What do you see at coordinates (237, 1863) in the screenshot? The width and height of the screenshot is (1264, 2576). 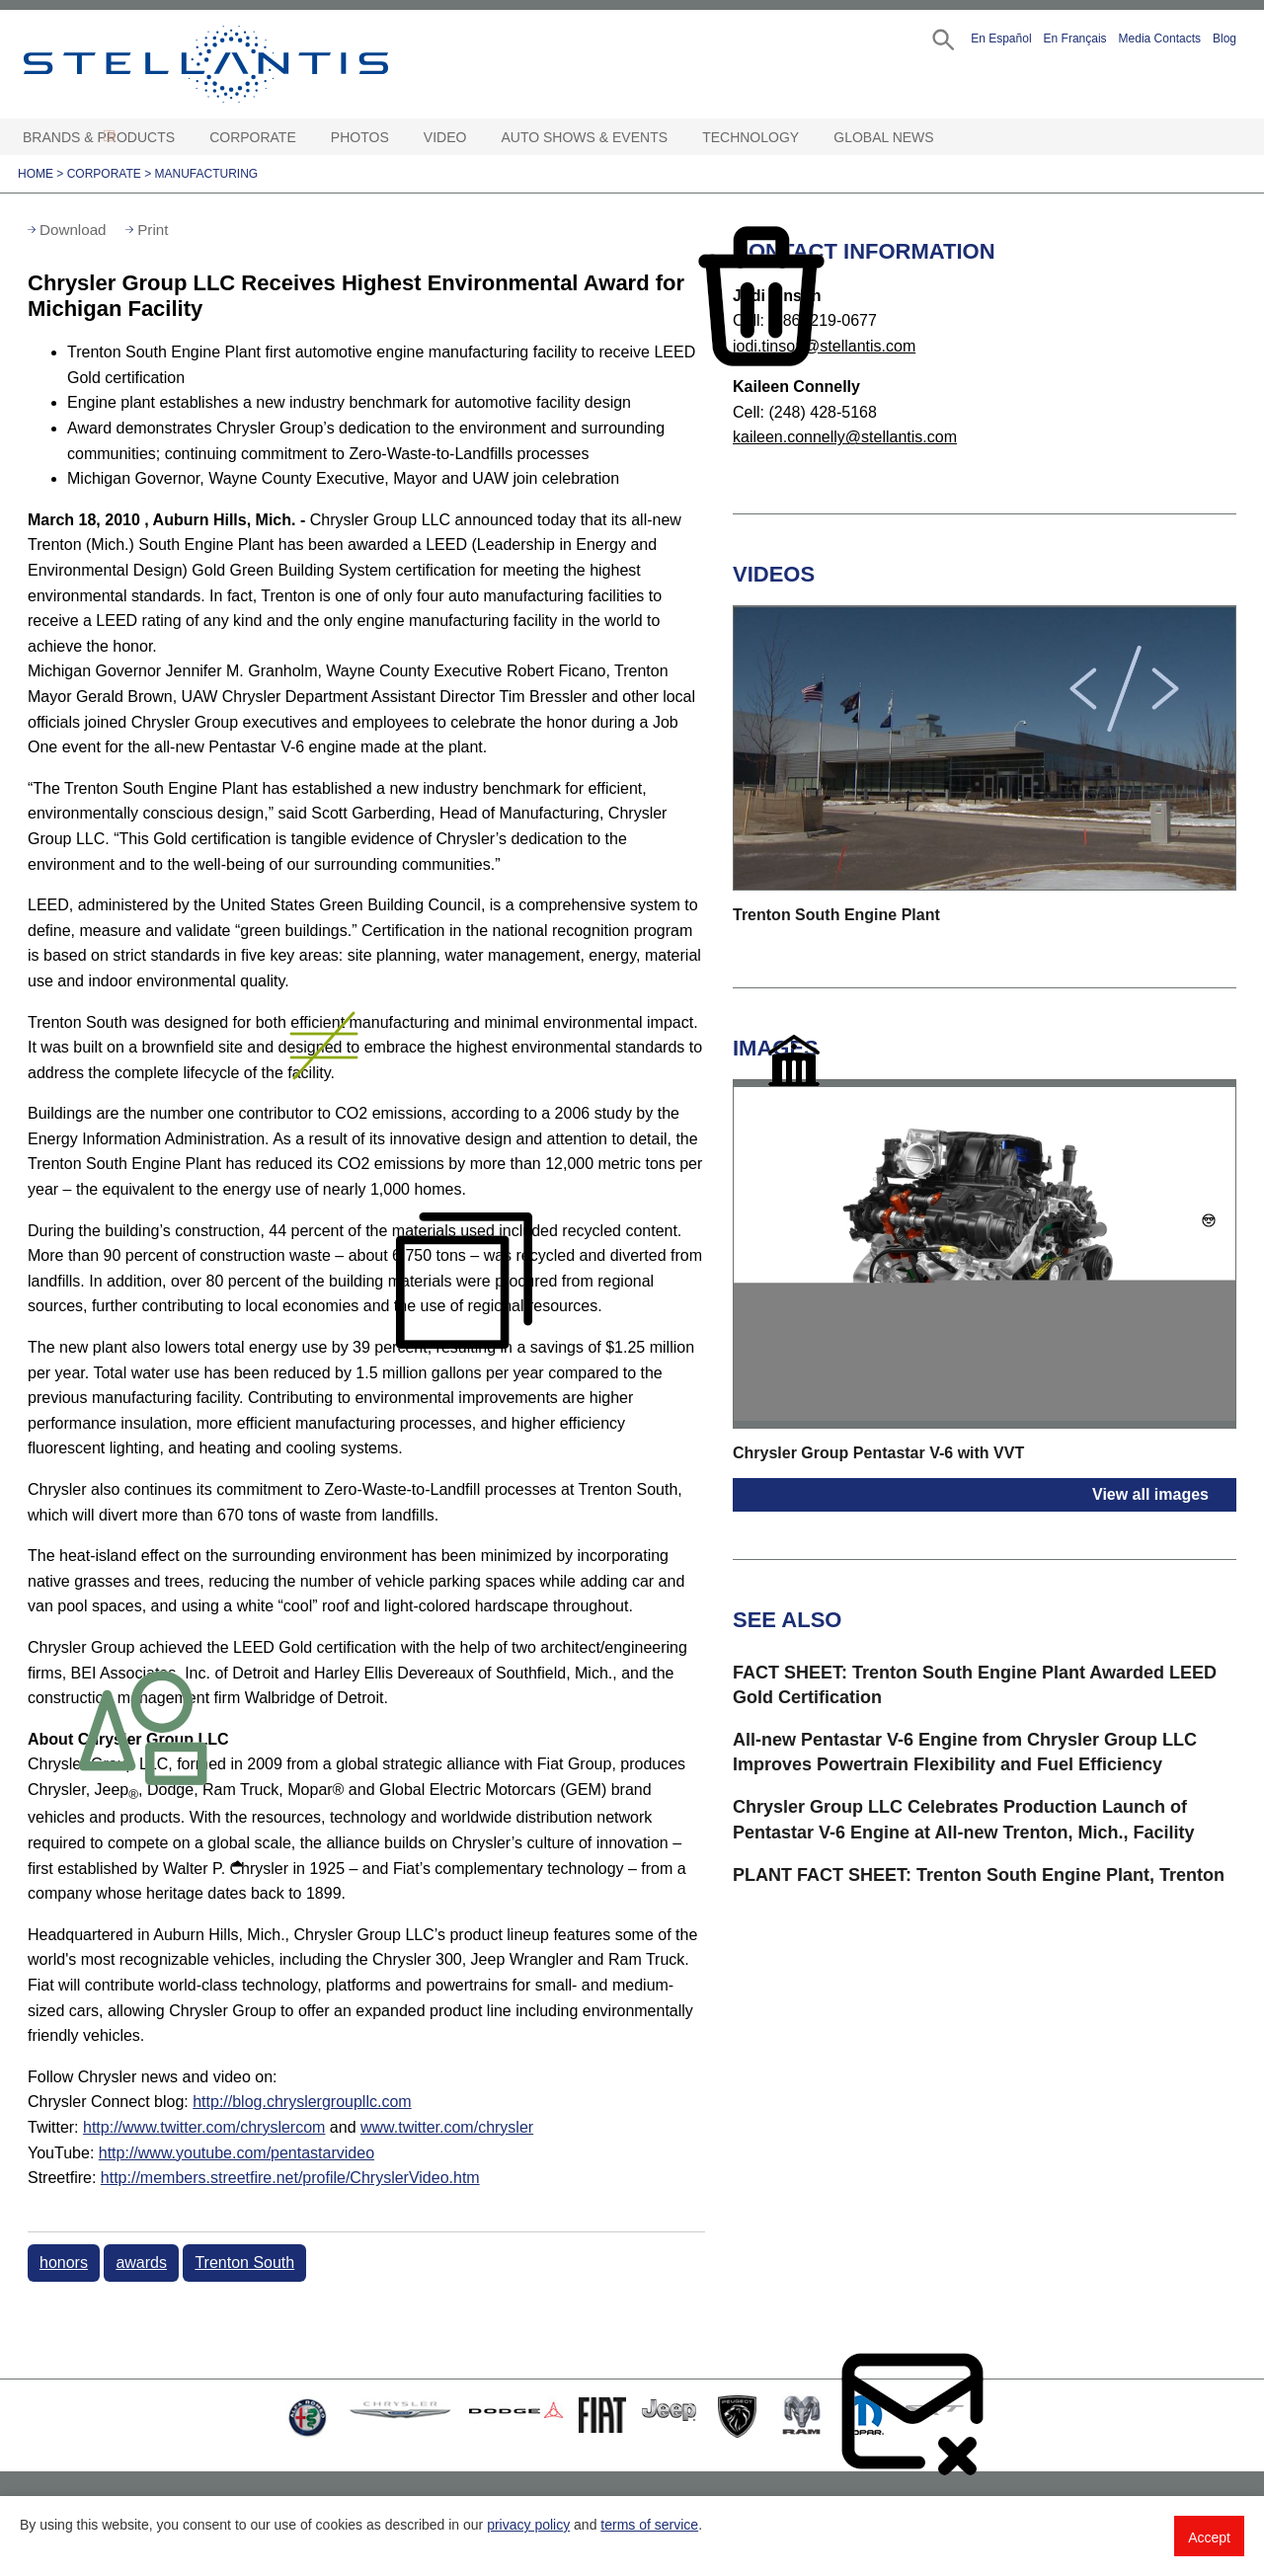 I see `collapse an expanded section or panel` at bounding box center [237, 1863].